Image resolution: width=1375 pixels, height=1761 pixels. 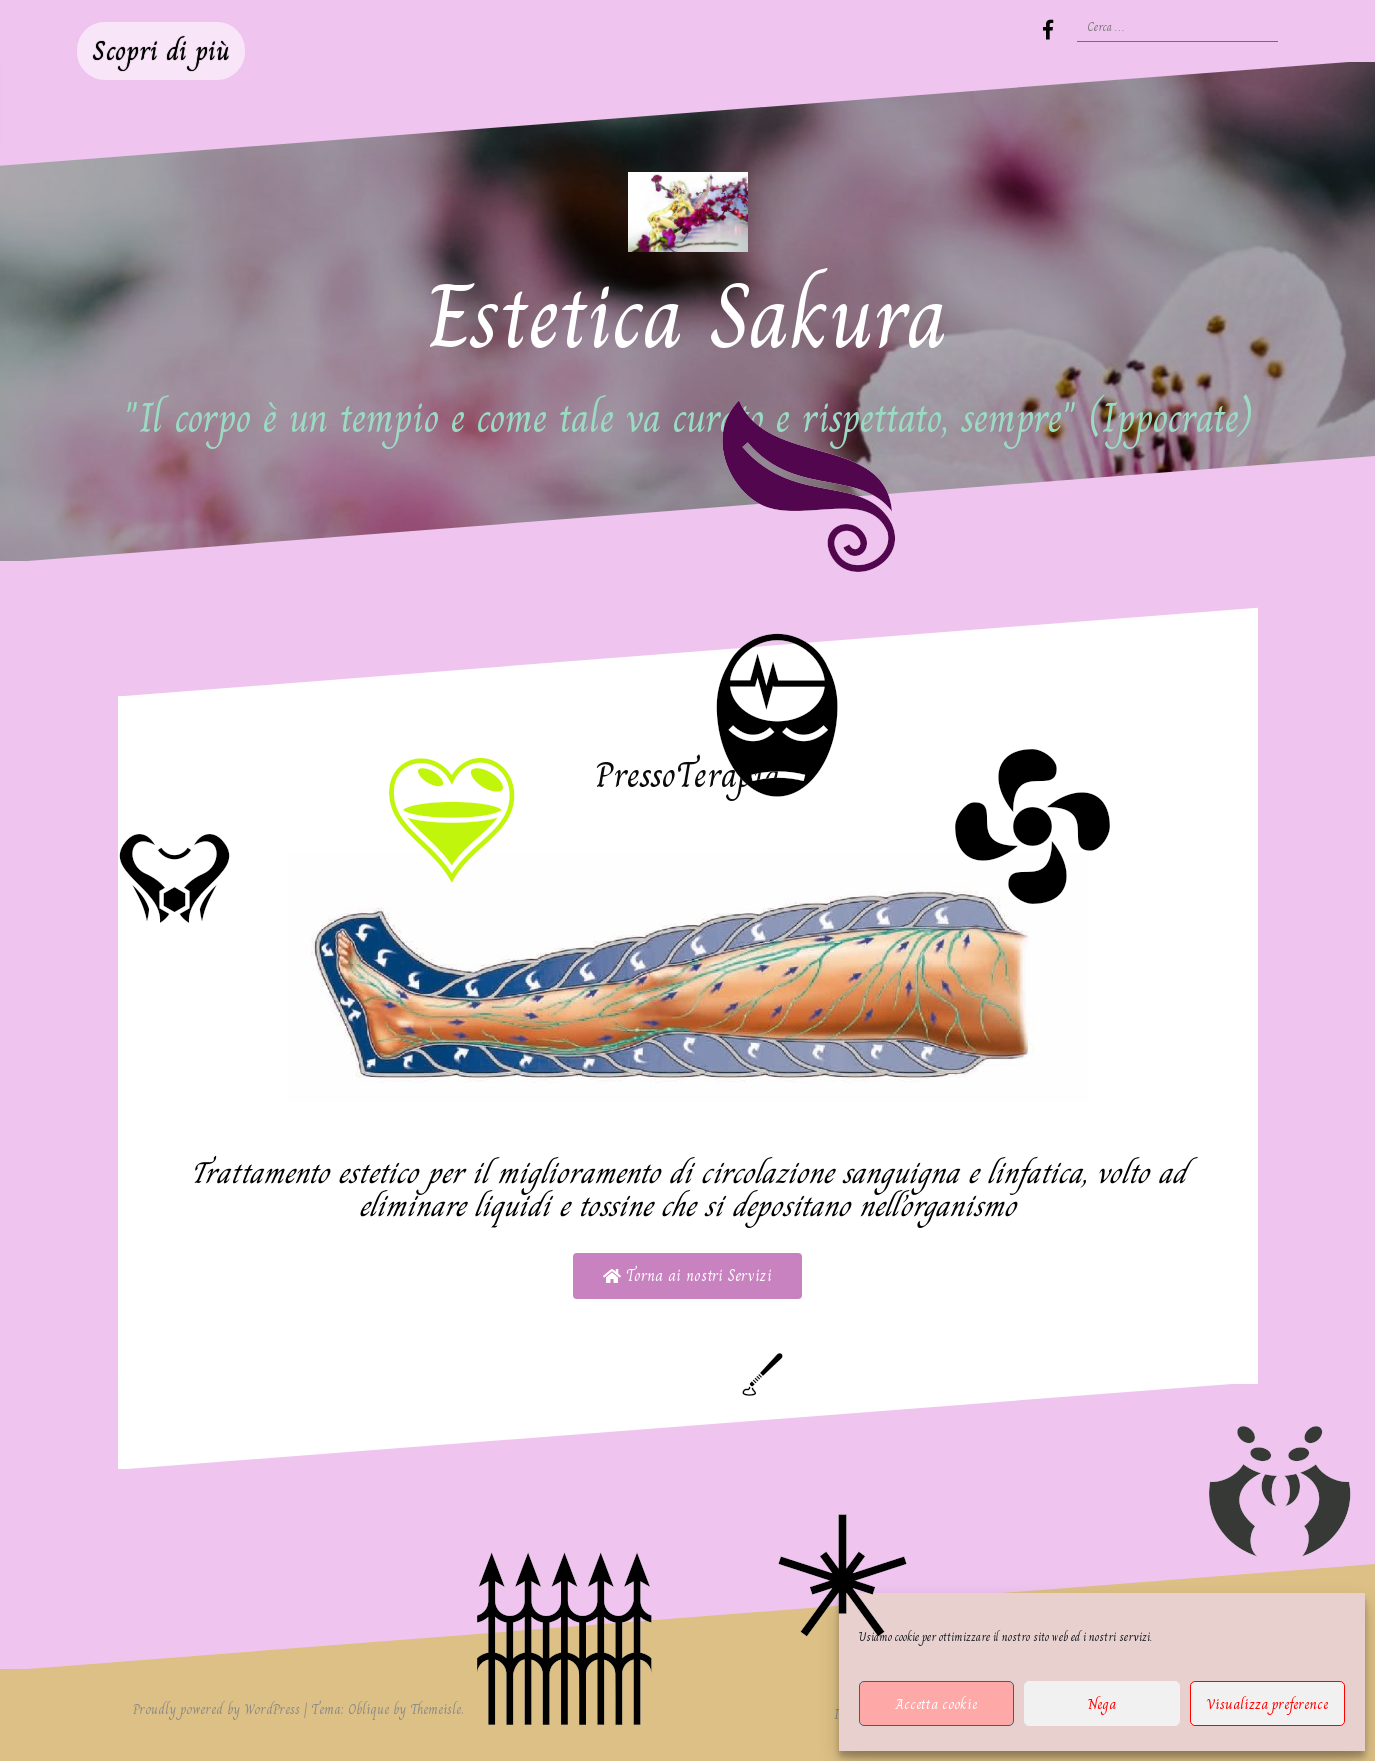 What do you see at coordinates (564, 1638) in the screenshot?
I see `set up defensive barriers in-game` at bounding box center [564, 1638].